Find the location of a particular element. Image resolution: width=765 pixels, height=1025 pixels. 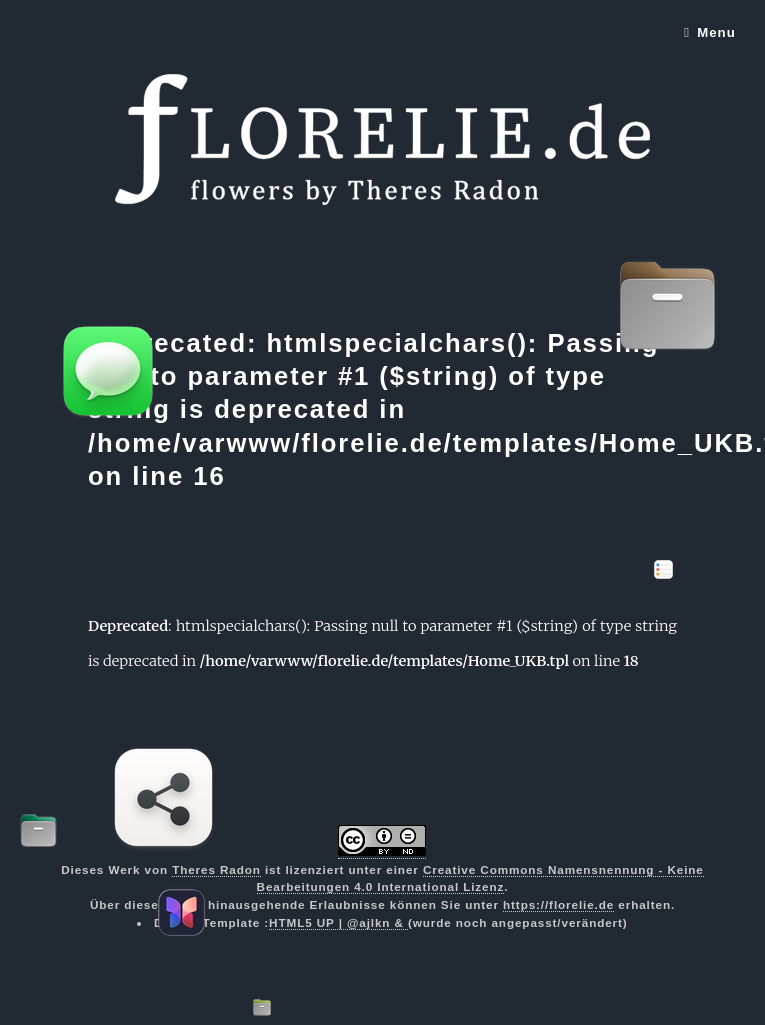

open file manager application is located at coordinates (262, 1007).